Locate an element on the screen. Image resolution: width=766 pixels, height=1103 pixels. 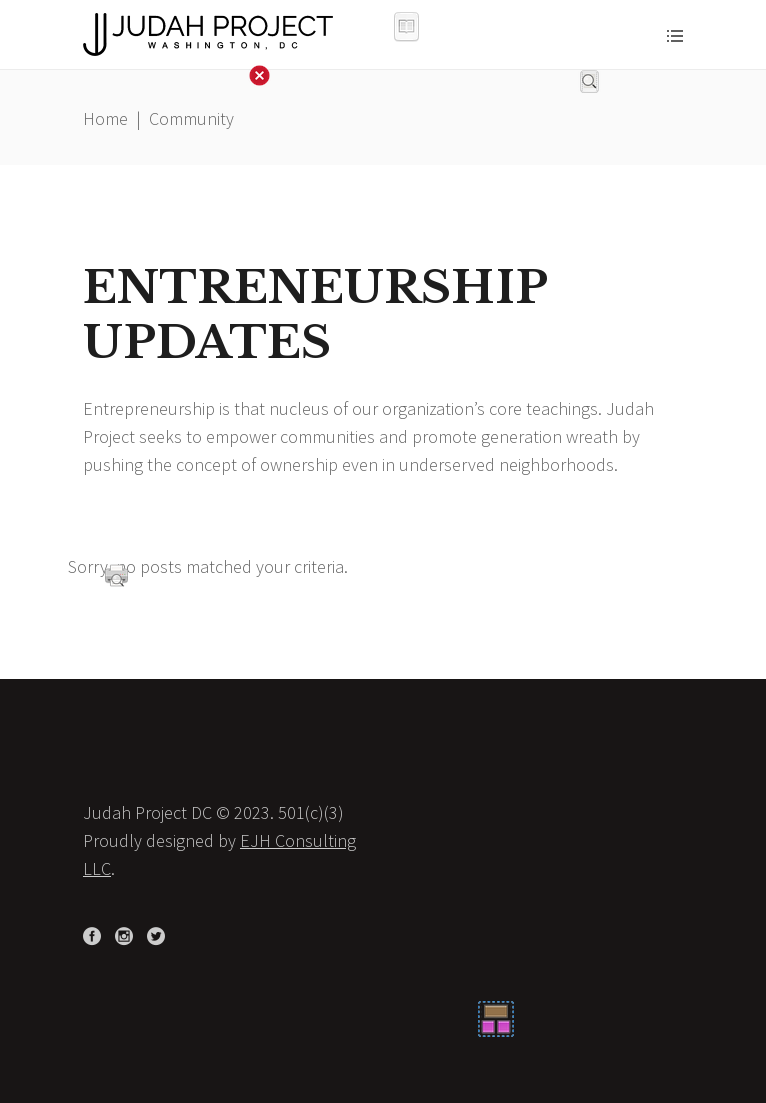
preview document before printing is located at coordinates (116, 575).